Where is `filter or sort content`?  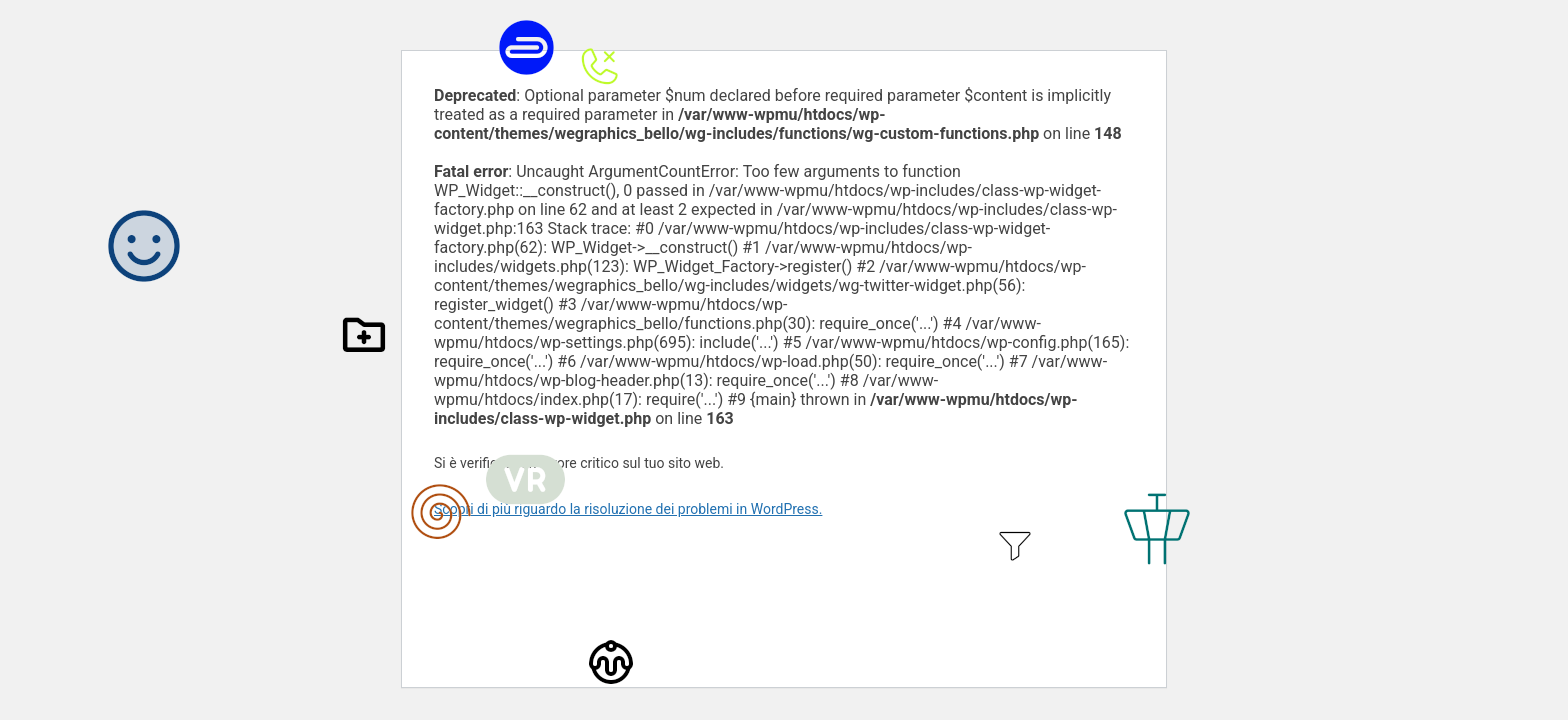 filter or sort content is located at coordinates (1015, 545).